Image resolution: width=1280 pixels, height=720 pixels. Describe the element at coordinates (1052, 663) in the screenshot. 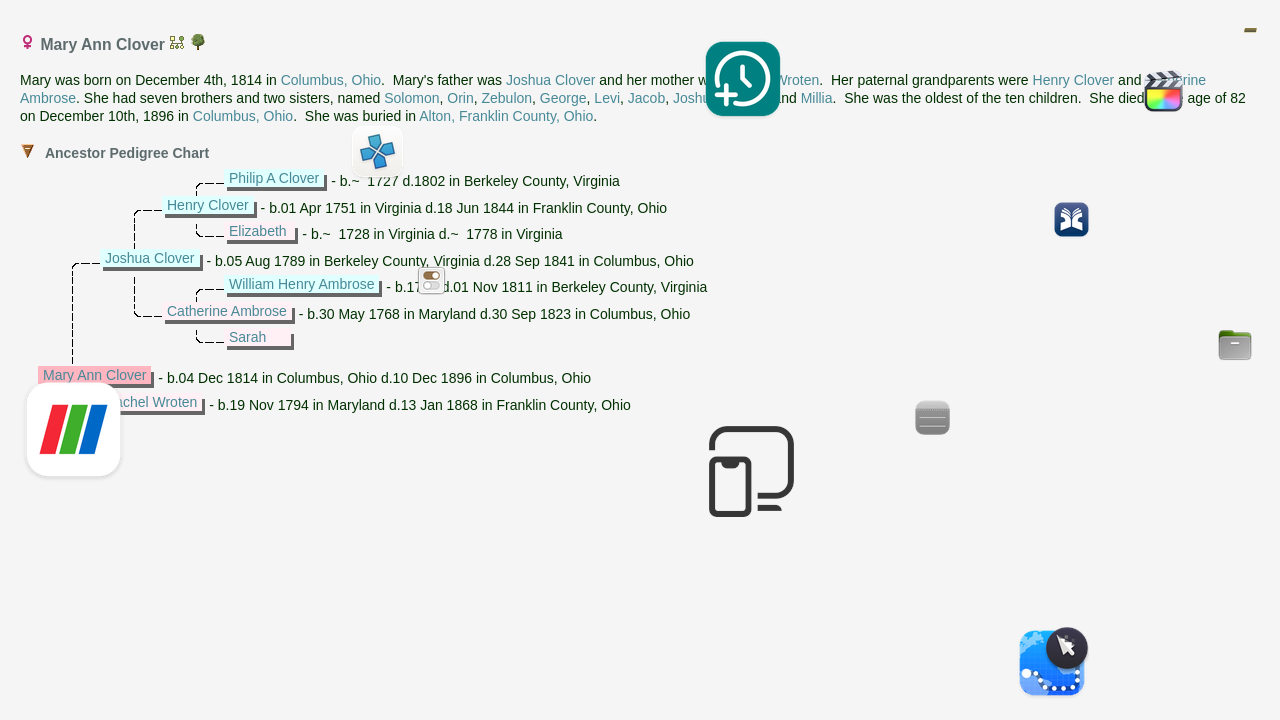

I see `open gnome connections remote desktop app` at that location.